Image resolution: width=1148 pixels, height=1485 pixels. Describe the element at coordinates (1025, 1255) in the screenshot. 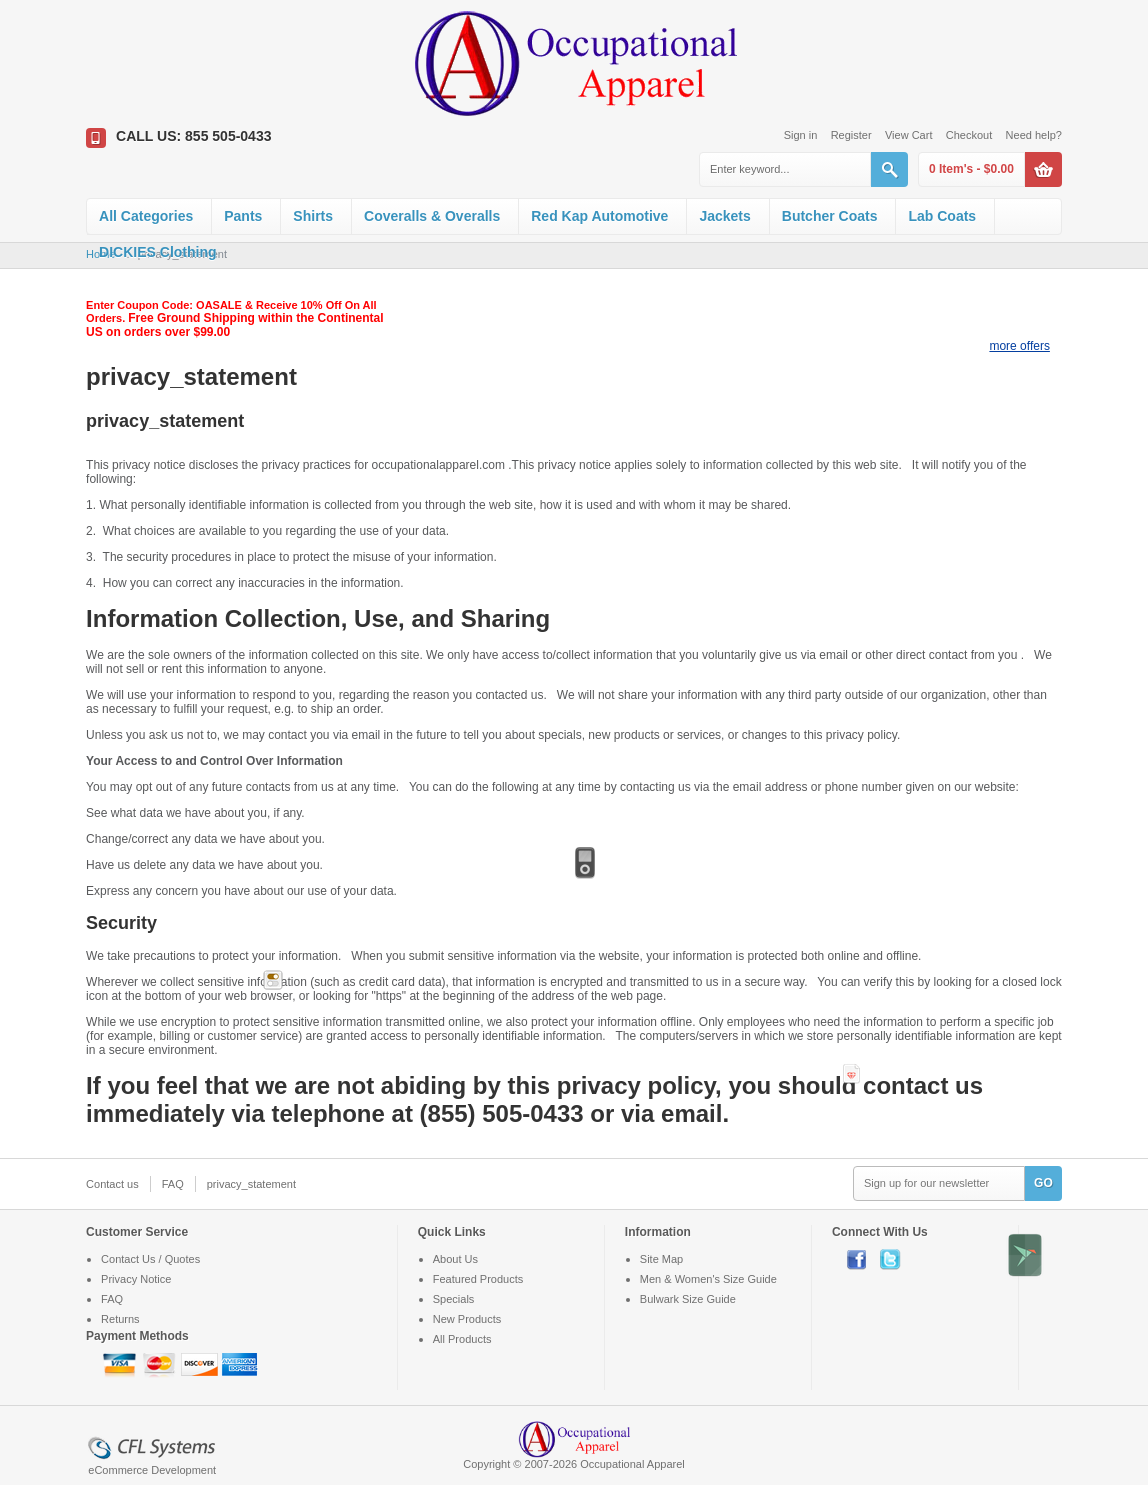

I see `a snap package file for linux software installation` at that location.